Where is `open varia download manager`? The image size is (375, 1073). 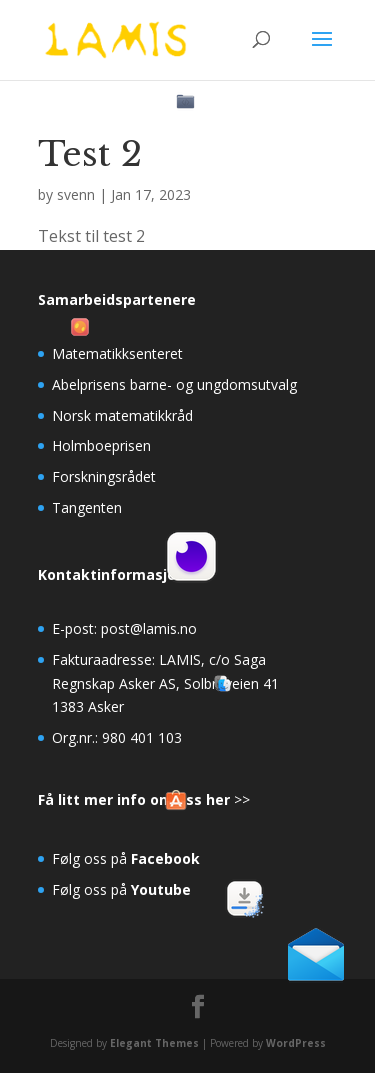
open varia download manager is located at coordinates (244, 898).